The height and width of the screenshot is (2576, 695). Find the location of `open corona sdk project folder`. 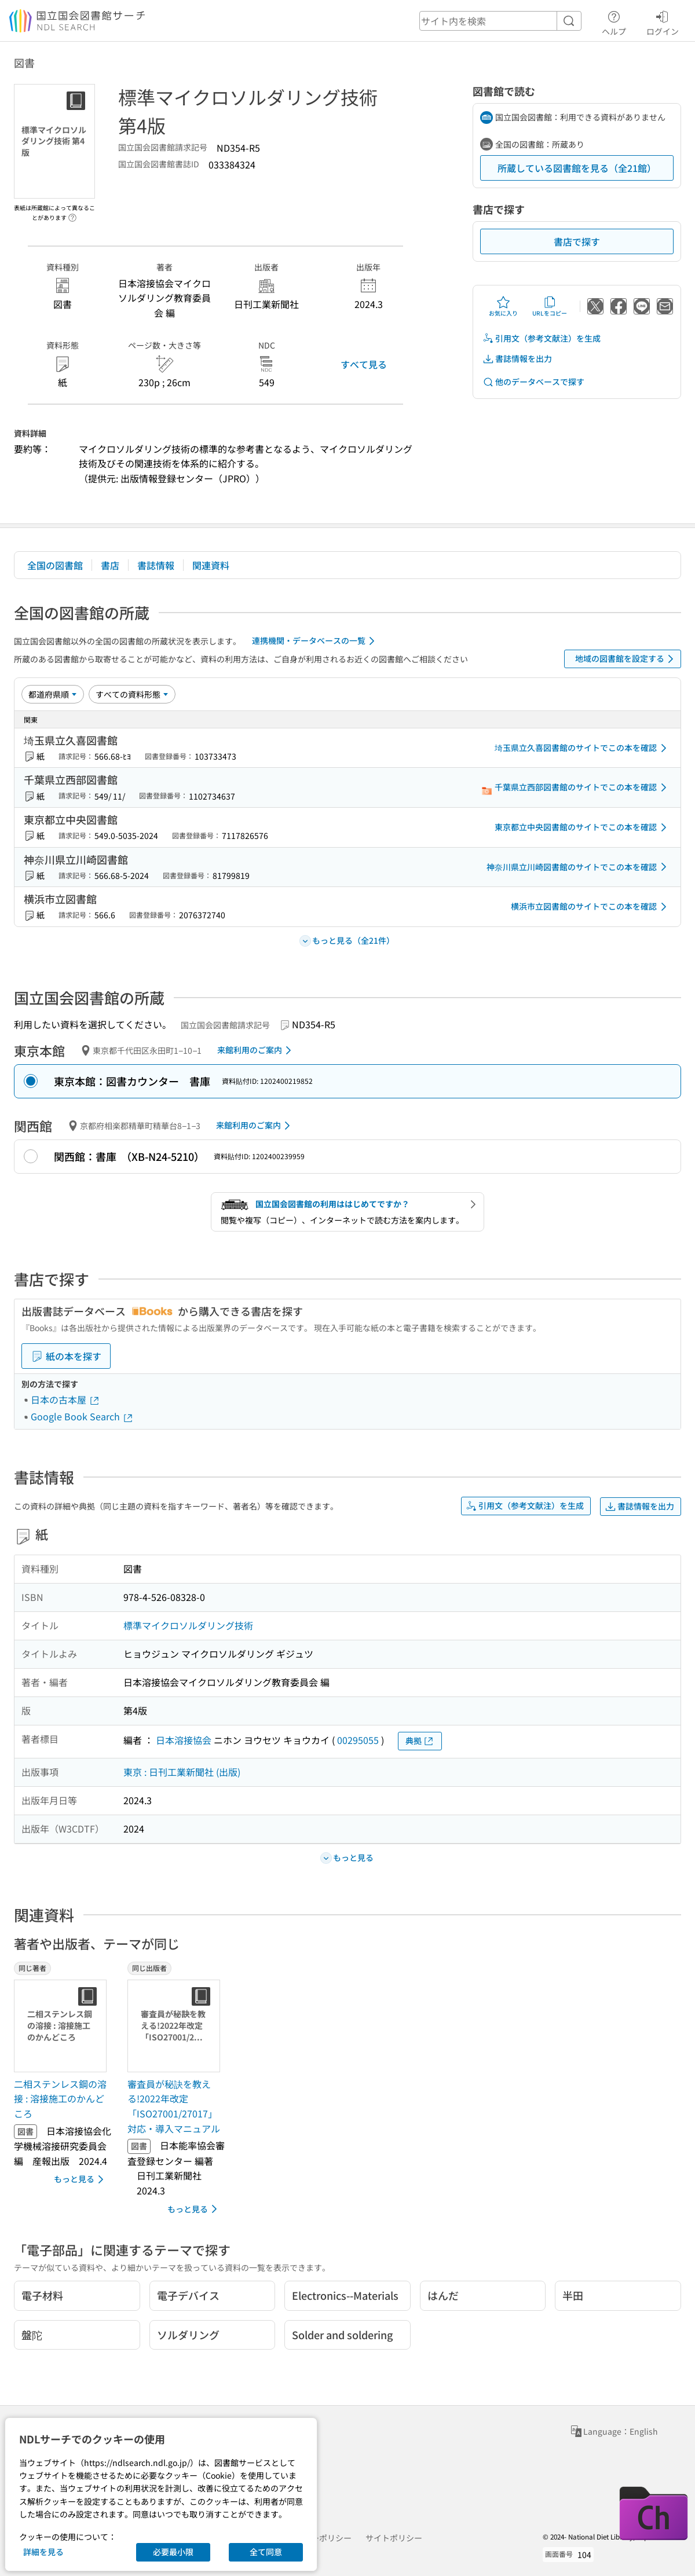

open corona sdk project folder is located at coordinates (487, 791).